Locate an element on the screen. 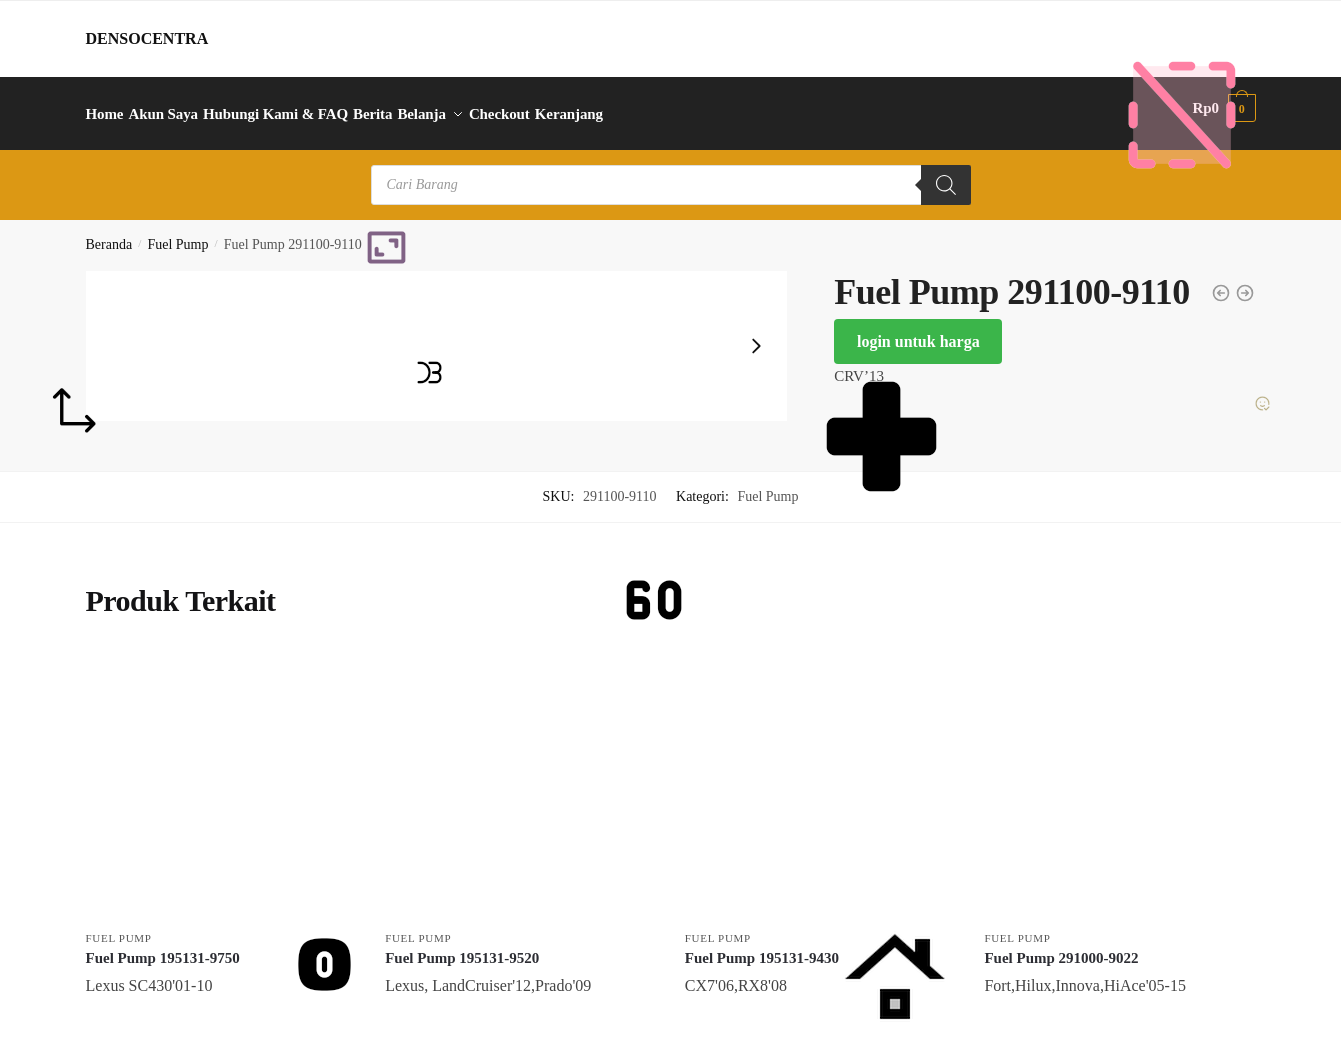 This screenshot has width=1341, height=1042. D3.js data visualization library logo is located at coordinates (429, 372).